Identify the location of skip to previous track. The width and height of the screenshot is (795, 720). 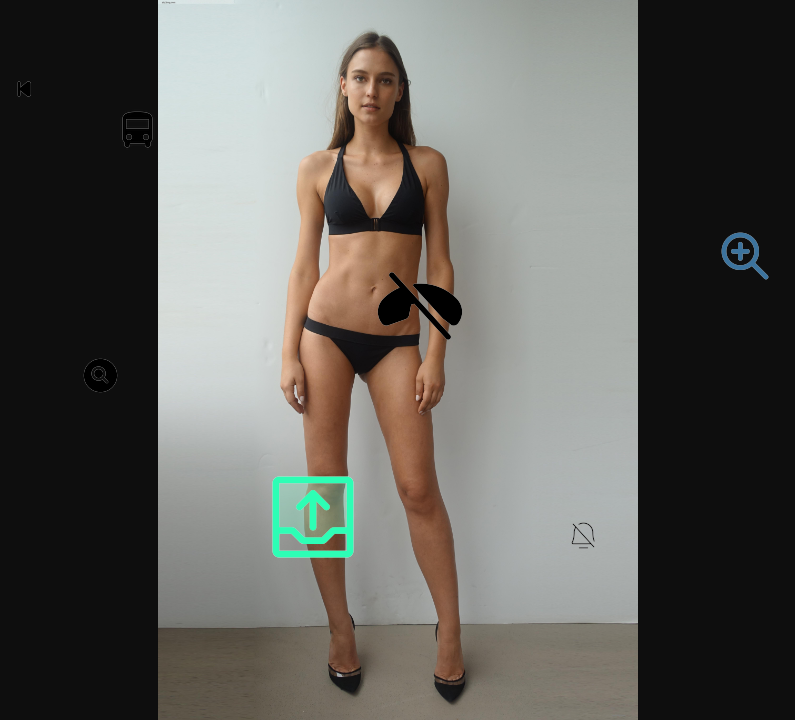
(24, 89).